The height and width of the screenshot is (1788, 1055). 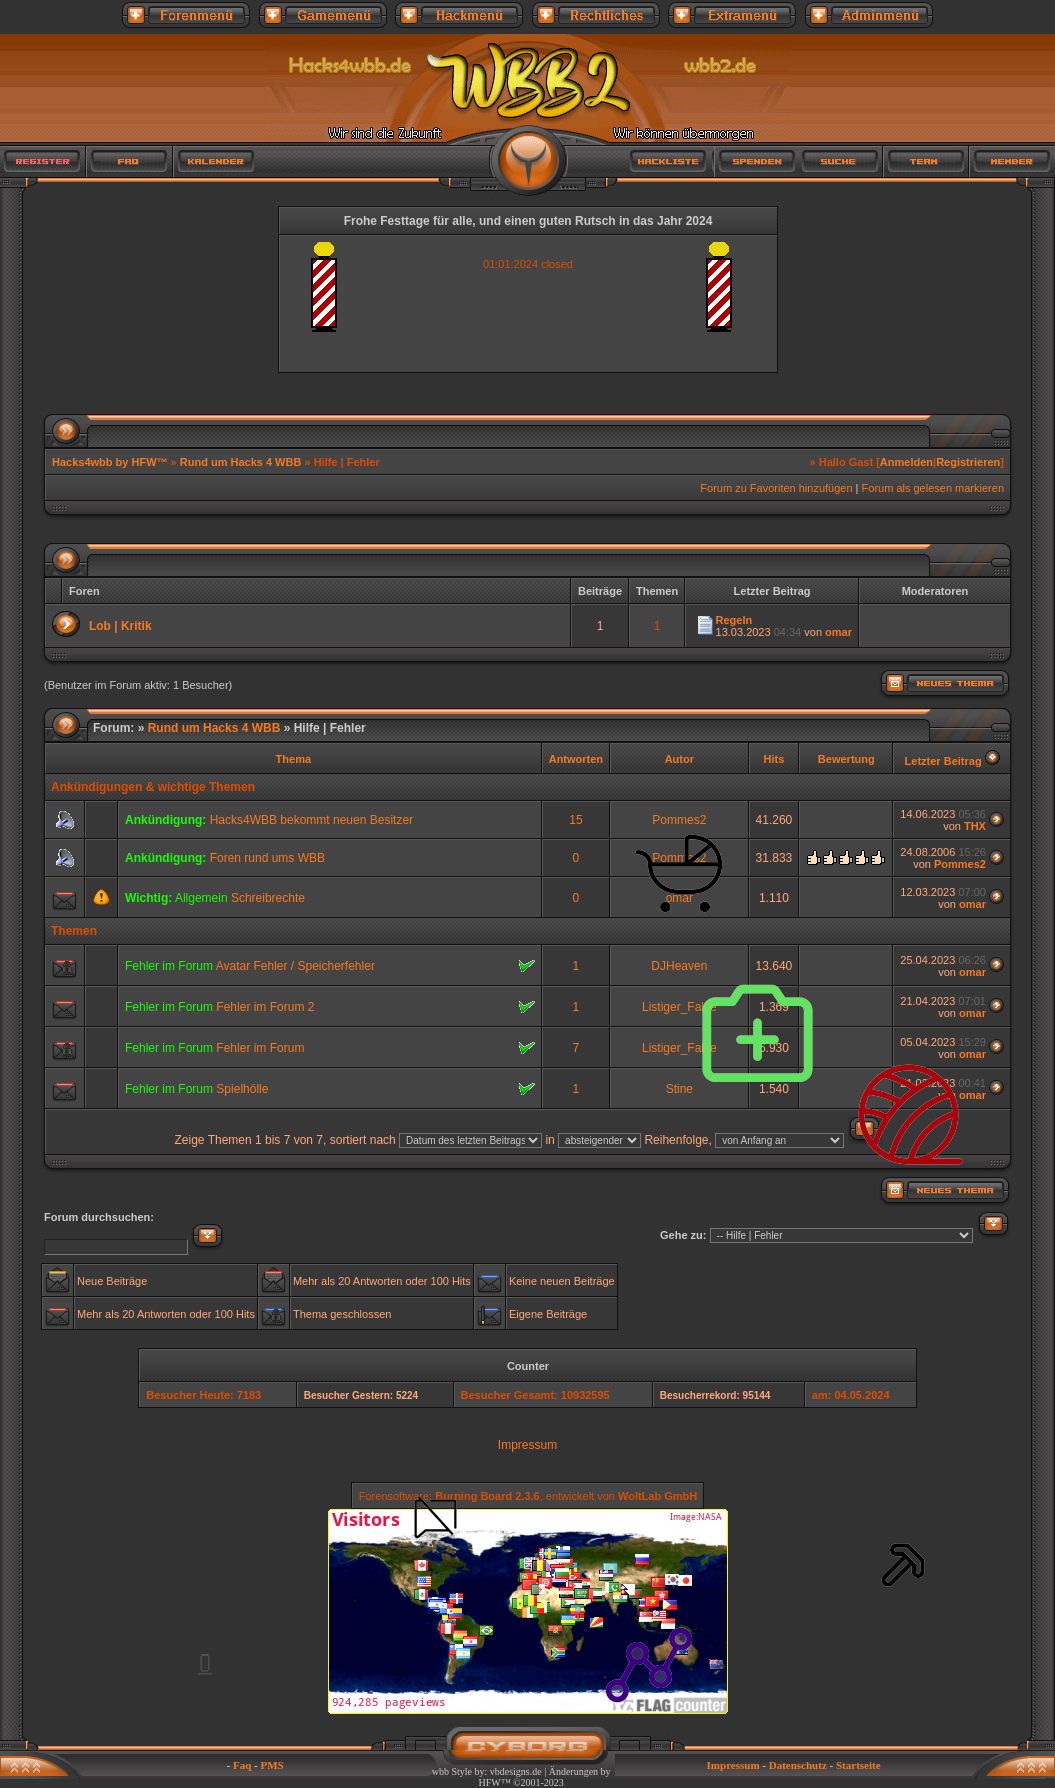 I want to click on view connected data points or nodes, so click(x=649, y=1665).